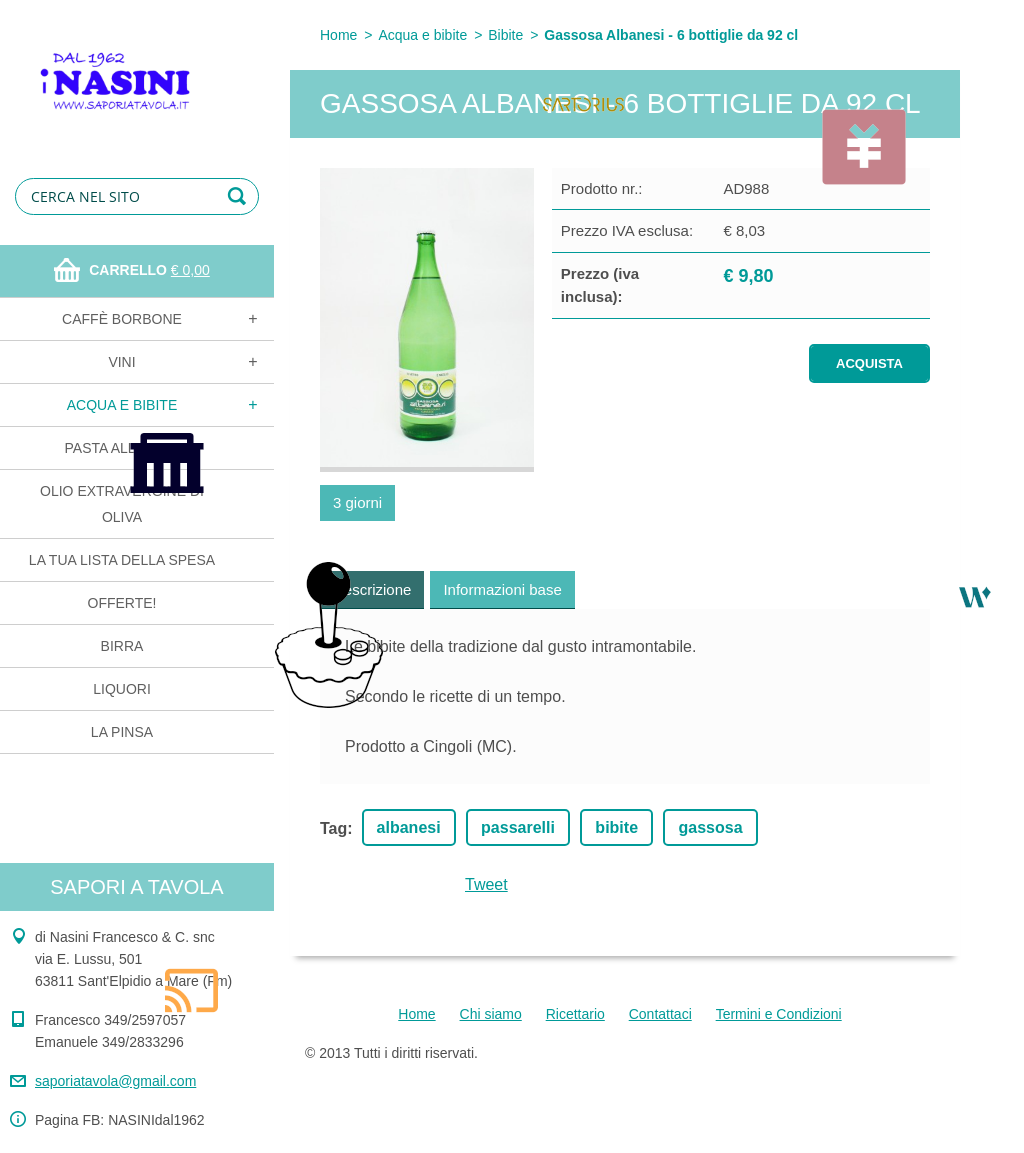 The height and width of the screenshot is (1153, 1024). What do you see at coordinates (167, 463) in the screenshot?
I see `access government services` at bounding box center [167, 463].